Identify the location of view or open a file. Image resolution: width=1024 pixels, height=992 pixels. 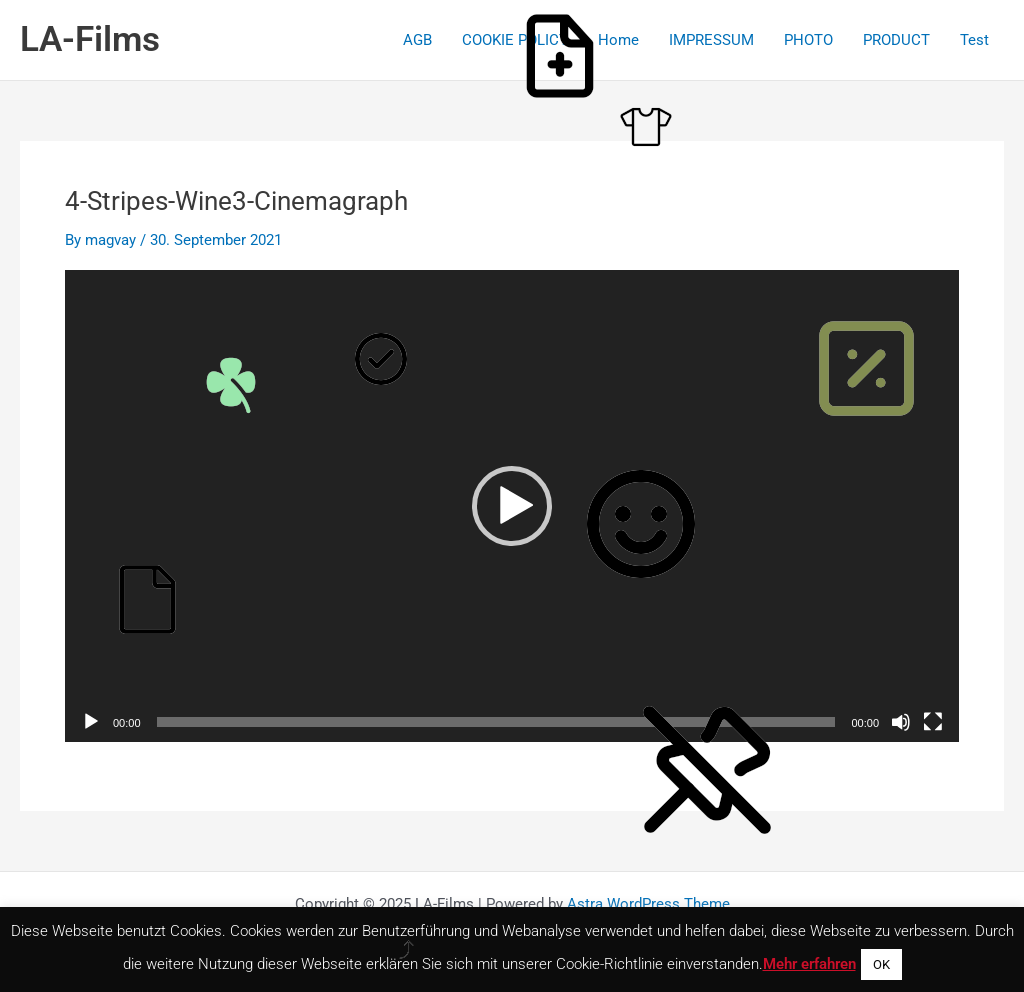
(147, 599).